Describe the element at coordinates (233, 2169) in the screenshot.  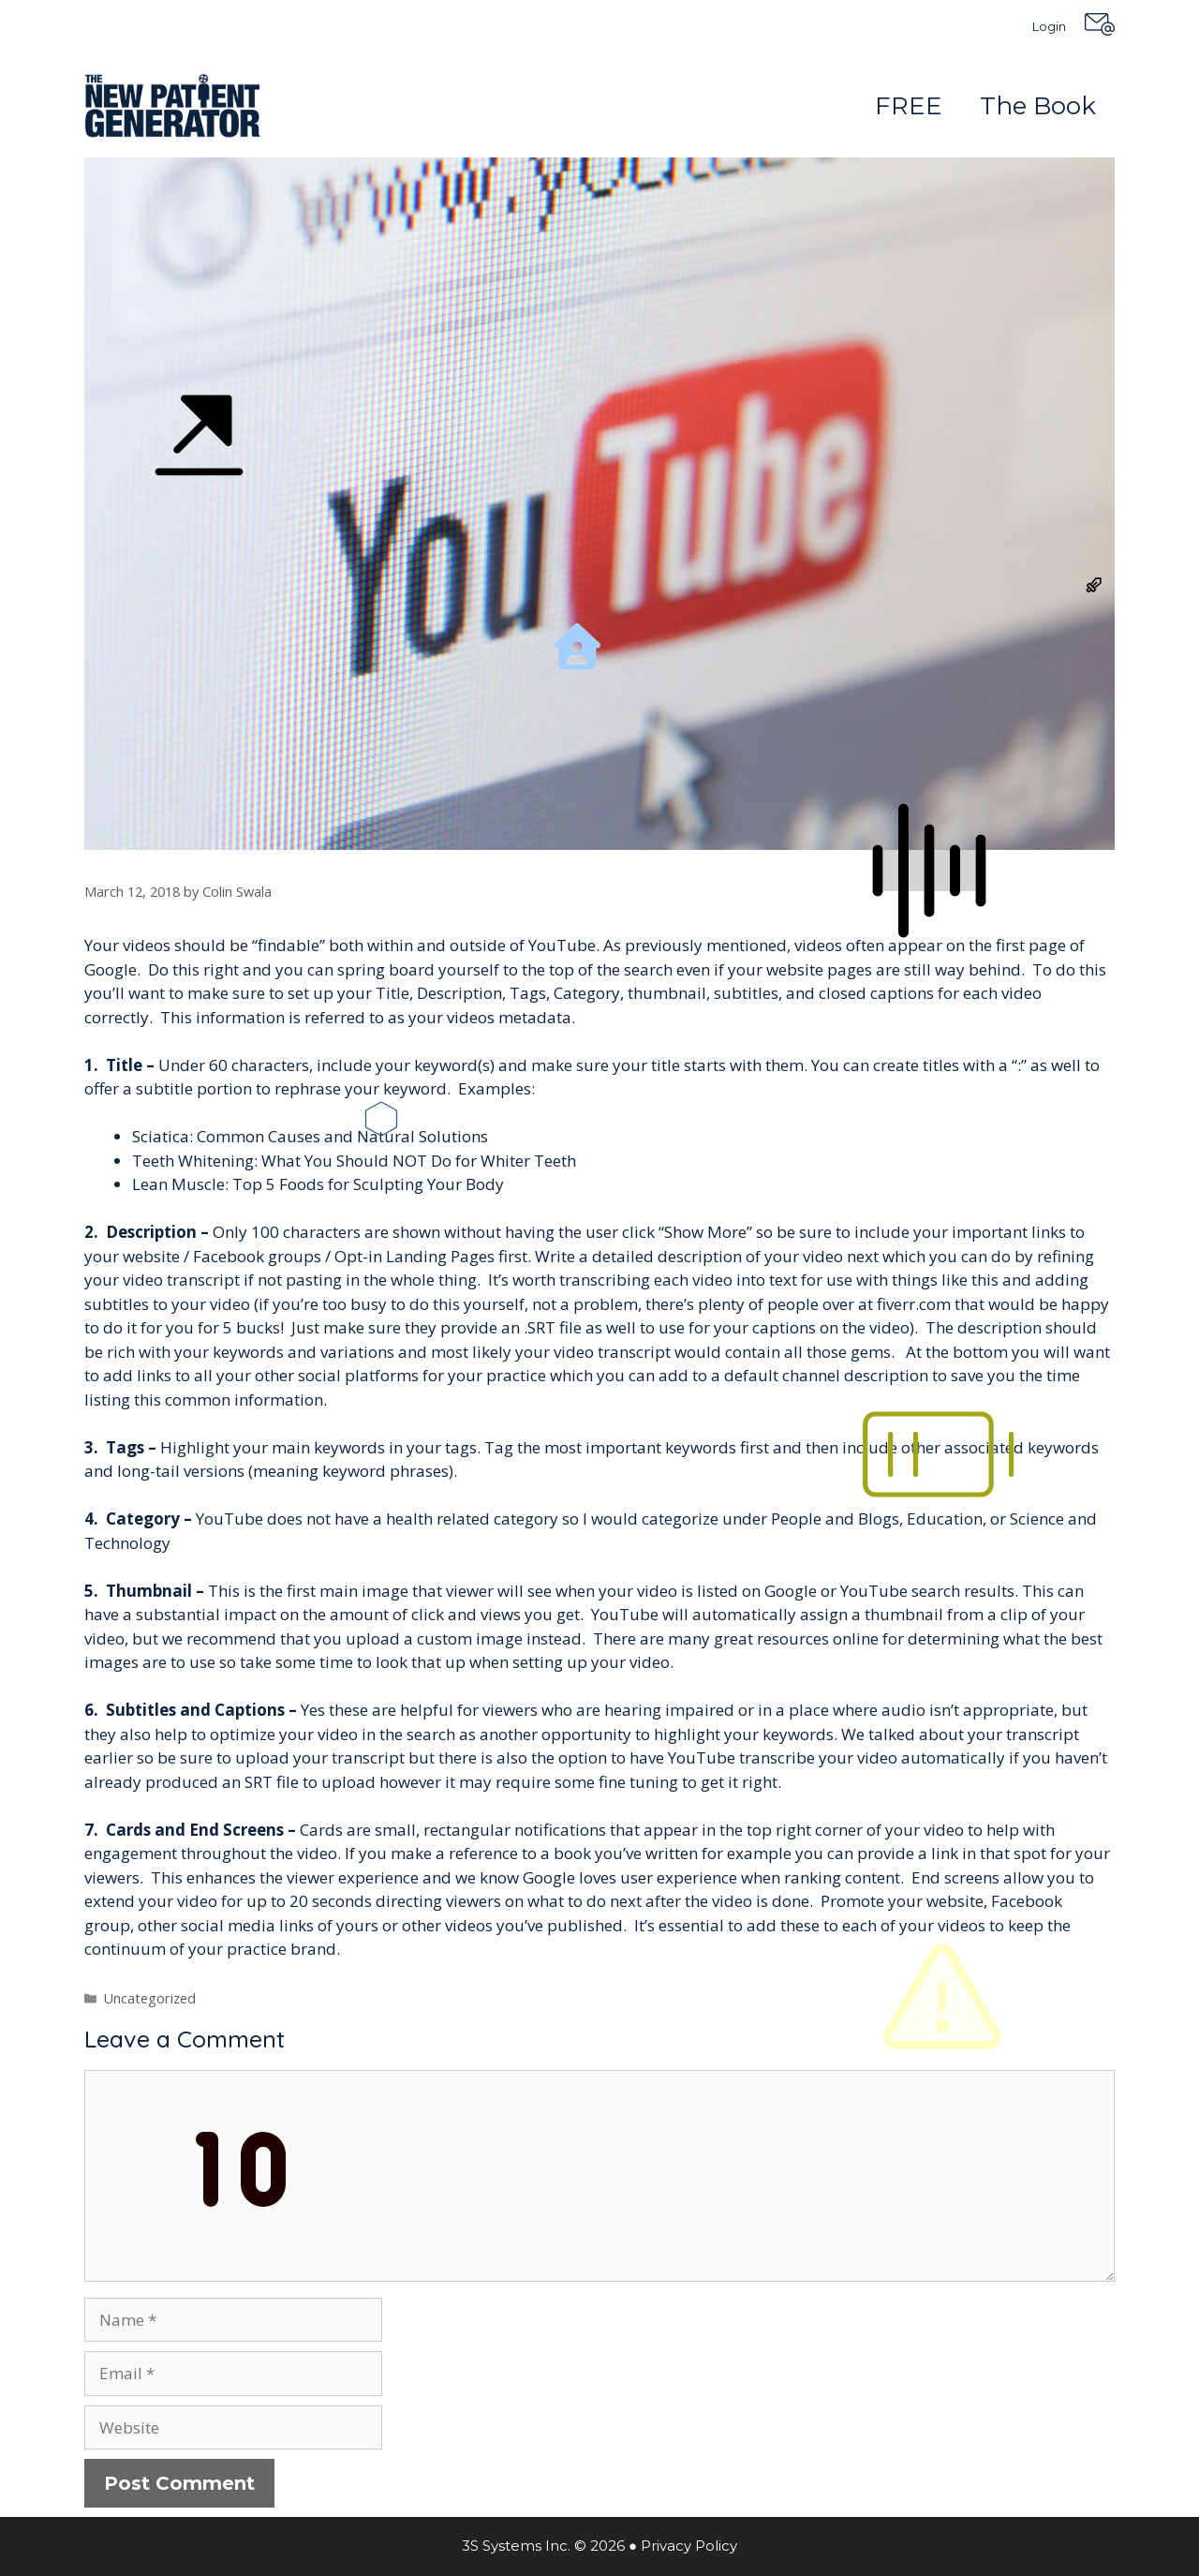
I see `indicates item number 10 in a list or sequence` at that location.